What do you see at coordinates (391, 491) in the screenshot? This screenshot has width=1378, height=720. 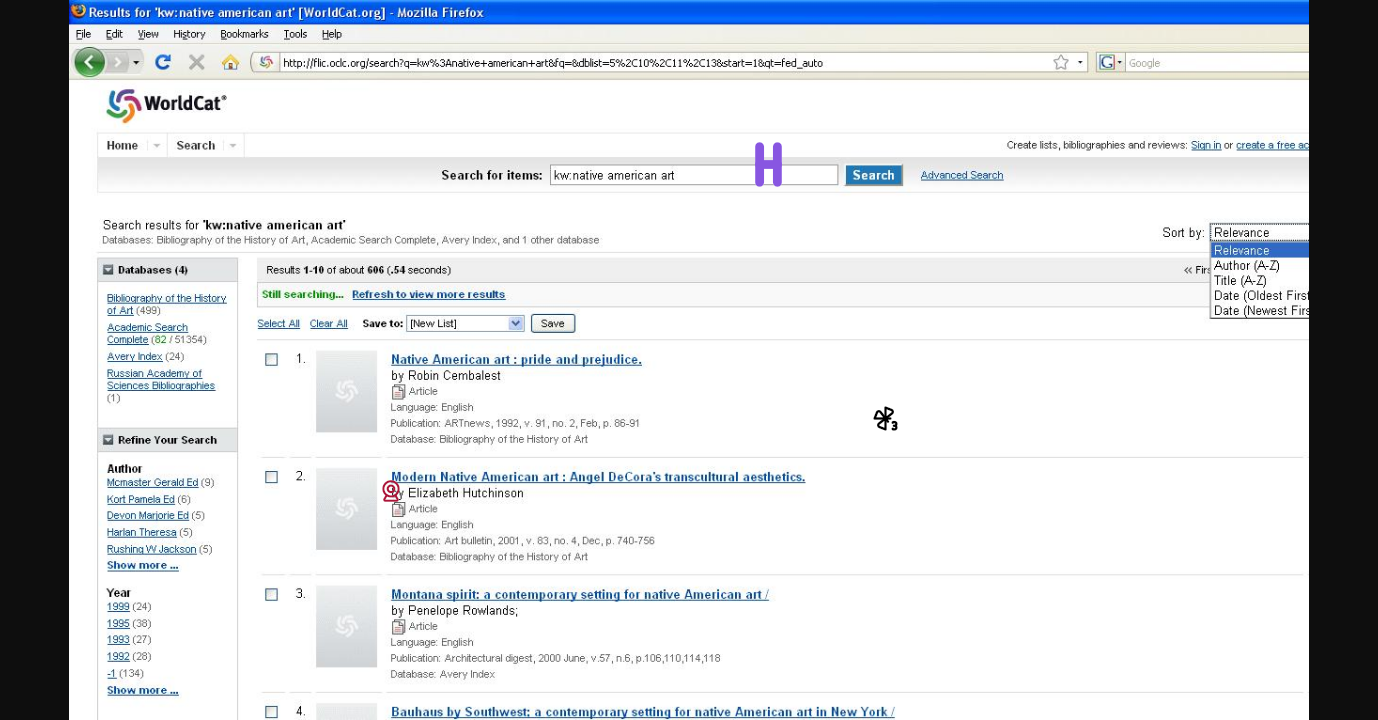 I see `access webcam settings` at bounding box center [391, 491].